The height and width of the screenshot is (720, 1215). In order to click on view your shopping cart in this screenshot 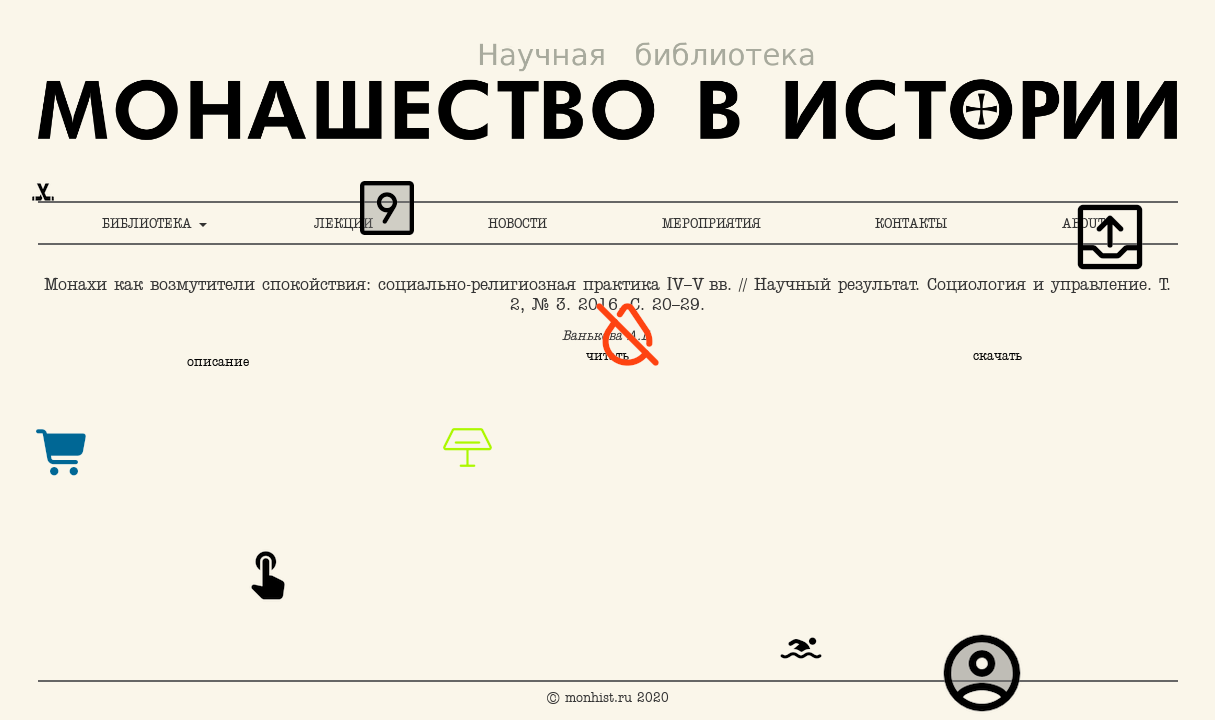, I will do `click(64, 453)`.